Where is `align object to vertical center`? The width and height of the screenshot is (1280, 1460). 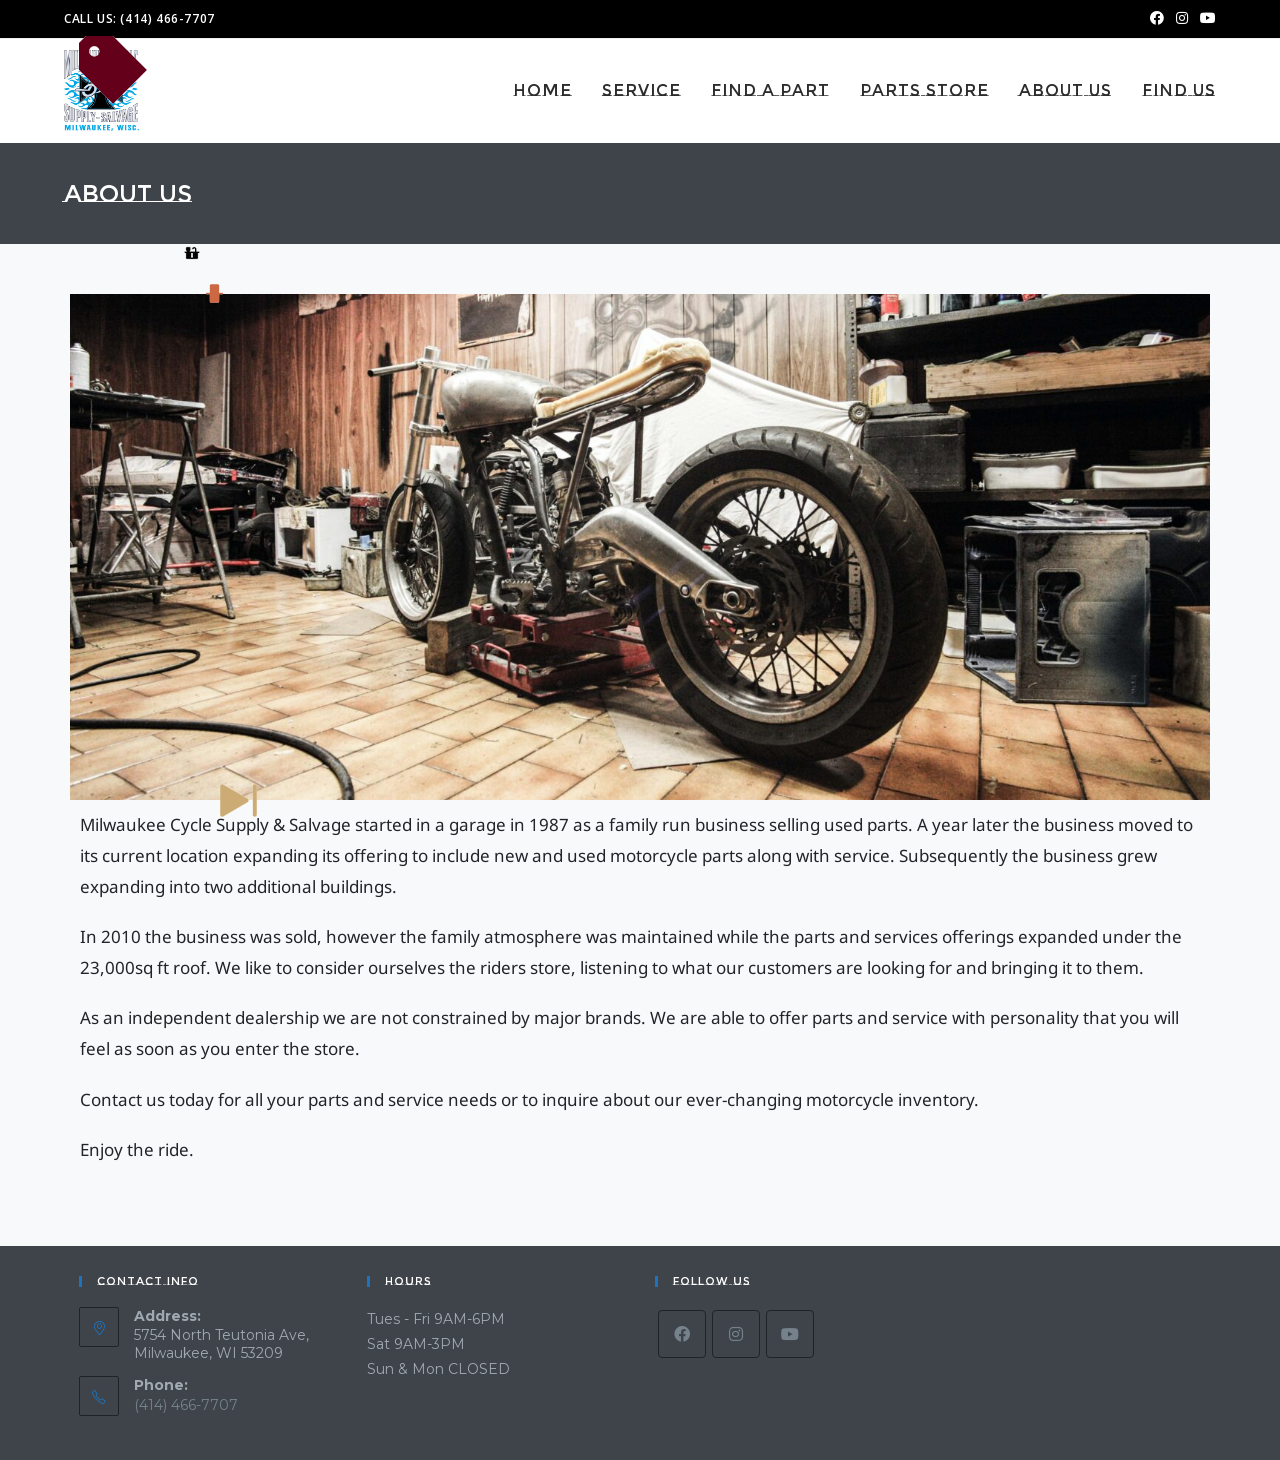 align object to vertical center is located at coordinates (214, 293).